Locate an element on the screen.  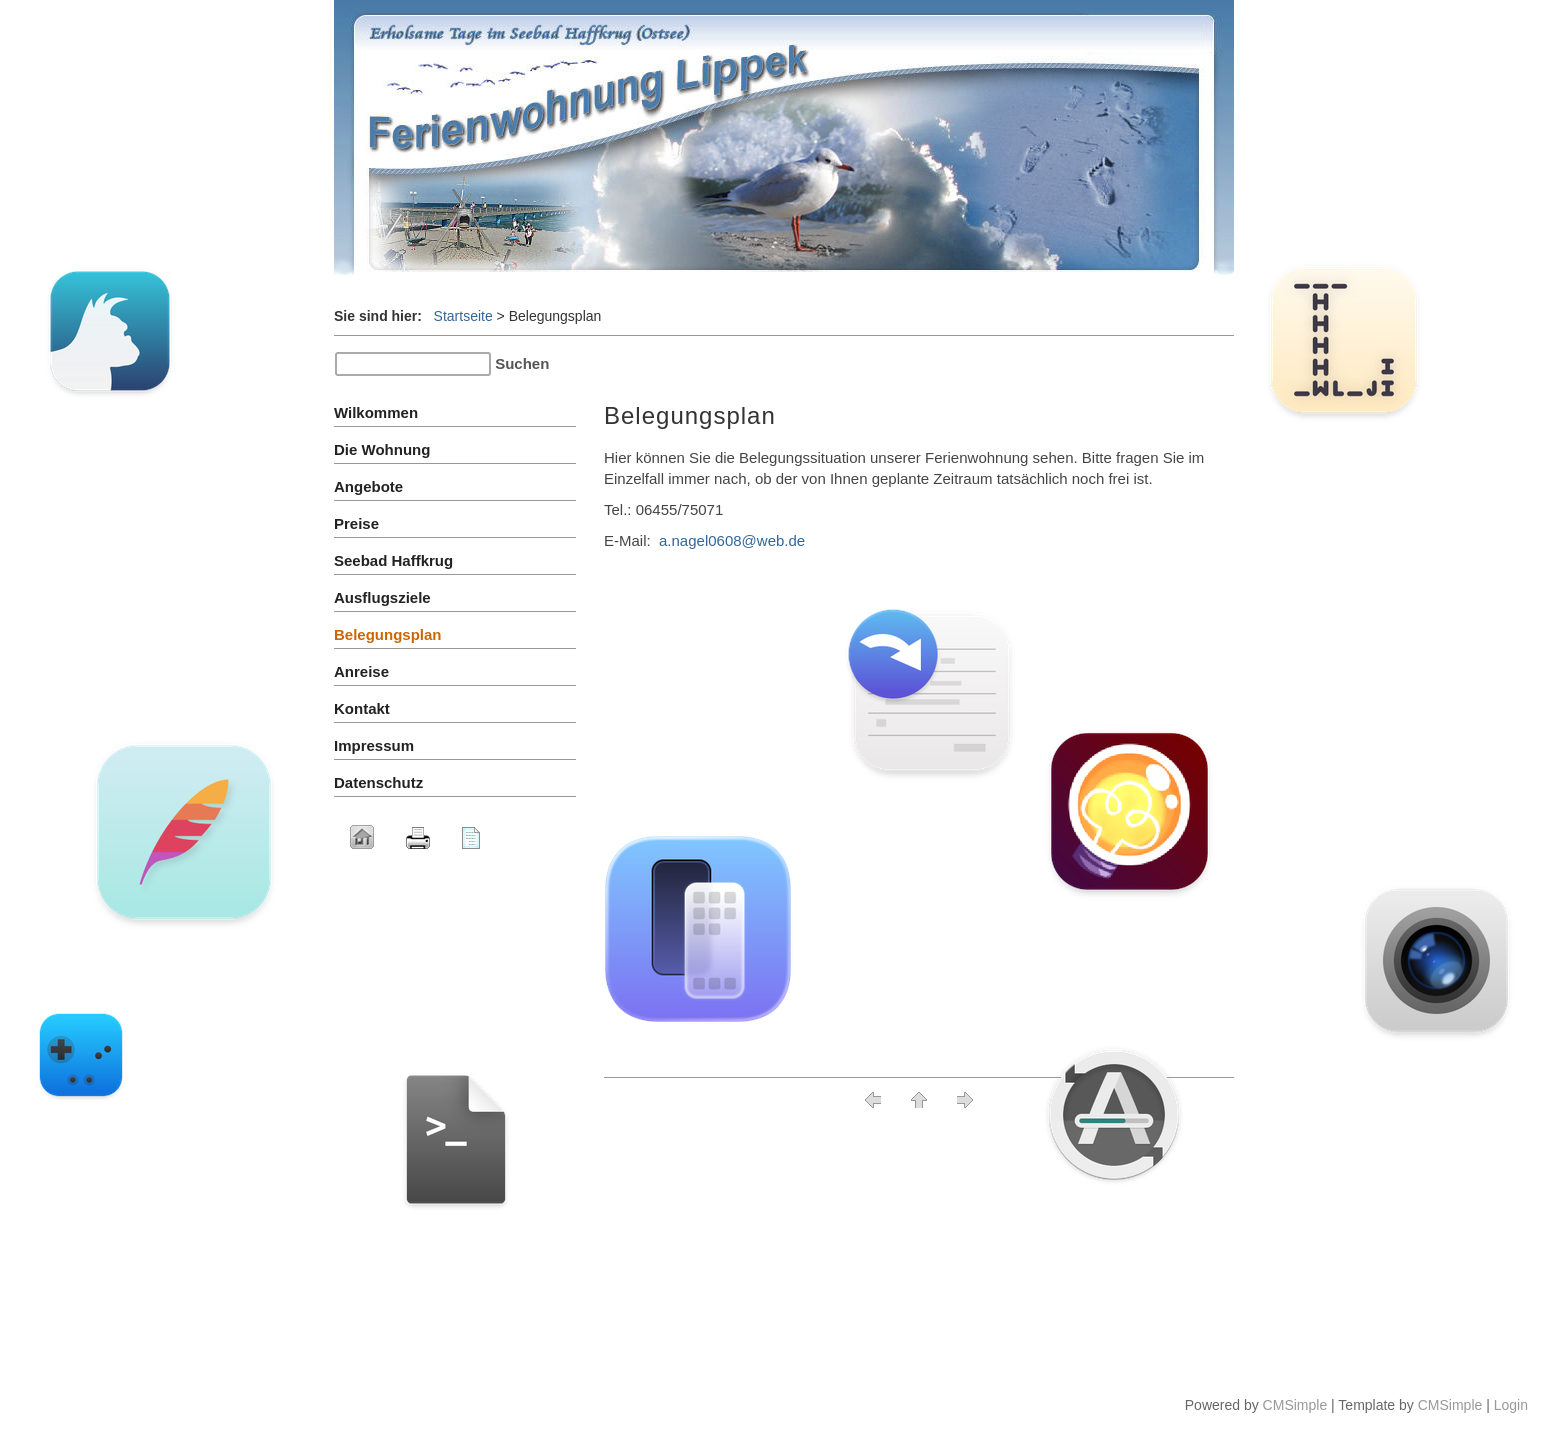
open camera app is located at coordinates (1436, 960).